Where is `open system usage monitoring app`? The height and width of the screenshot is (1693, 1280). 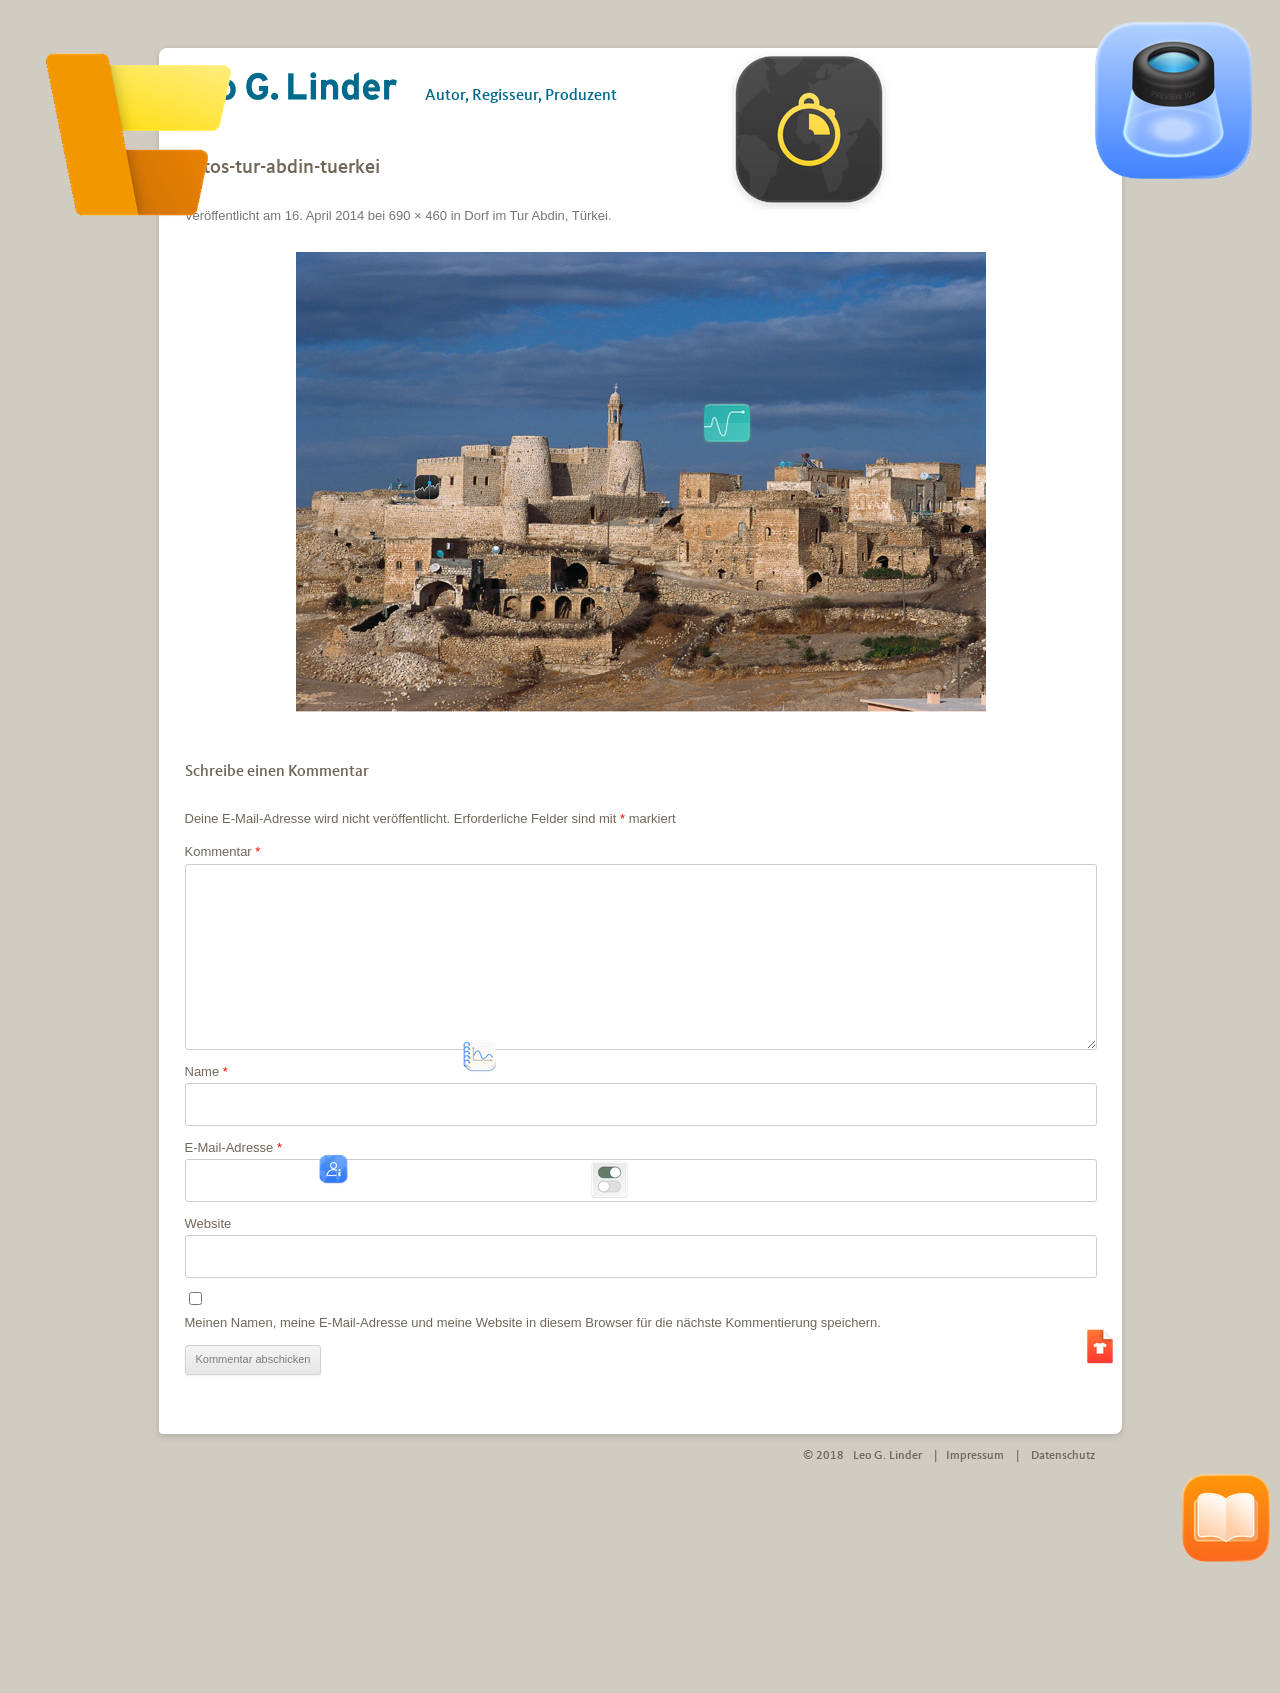 open system usage monitoring app is located at coordinates (727, 423).